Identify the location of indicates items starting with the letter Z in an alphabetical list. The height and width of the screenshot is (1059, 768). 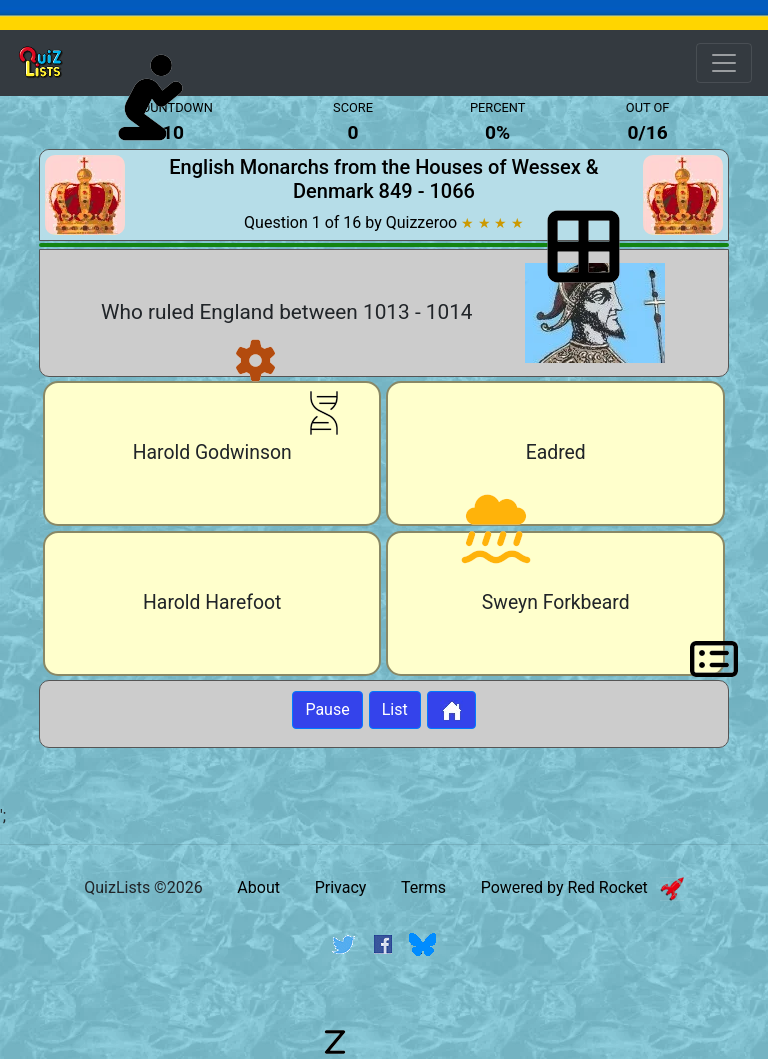
(335, 1042).